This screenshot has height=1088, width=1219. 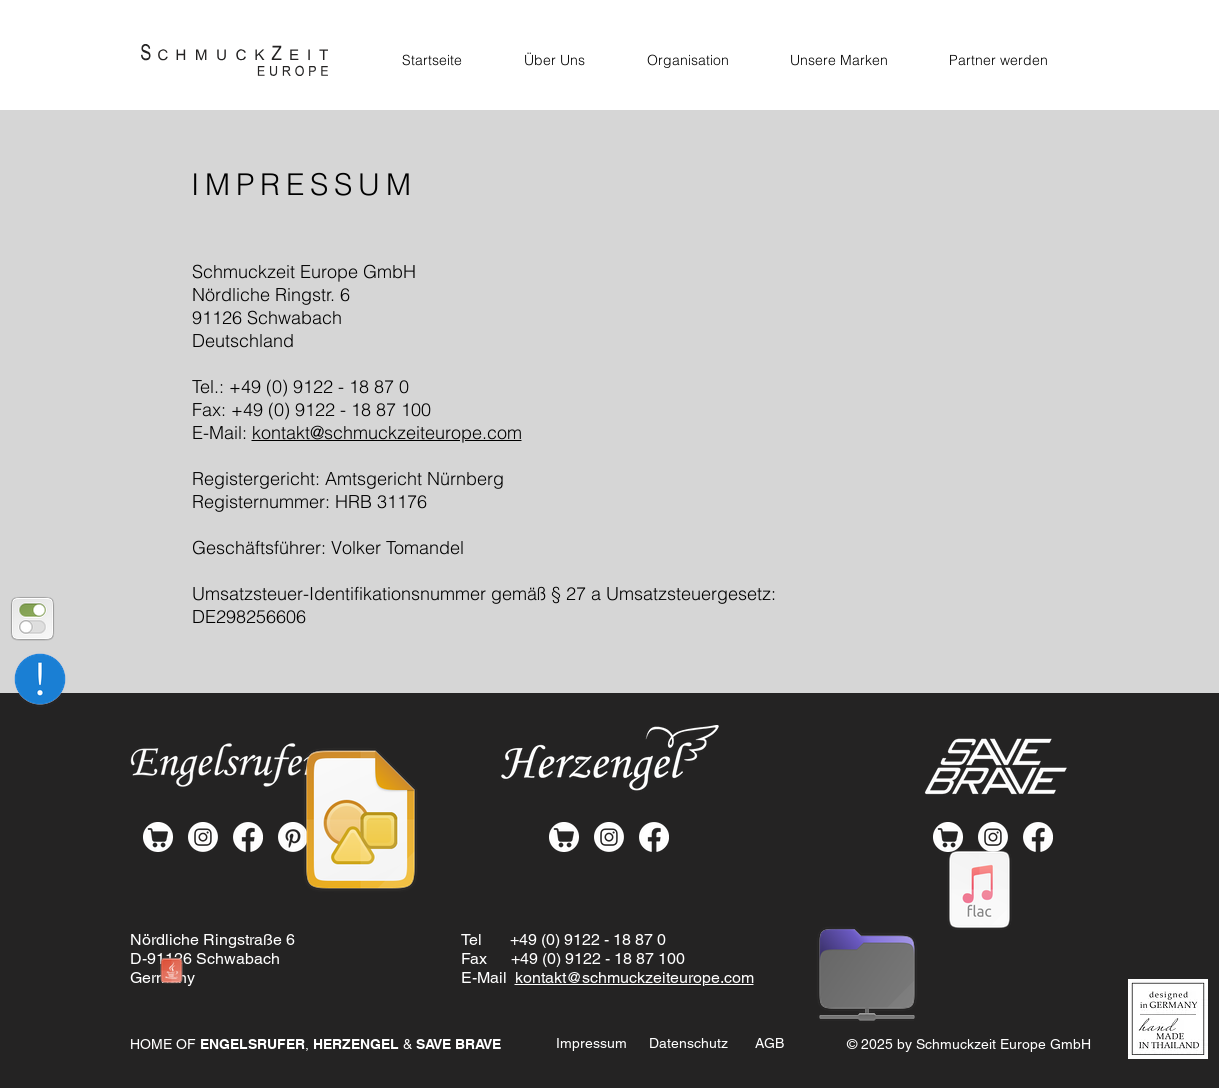 What do you see at coordinates (171, 970) in the screenshot?
I see `indicates a java source code file` at bounding box center [171, 970].